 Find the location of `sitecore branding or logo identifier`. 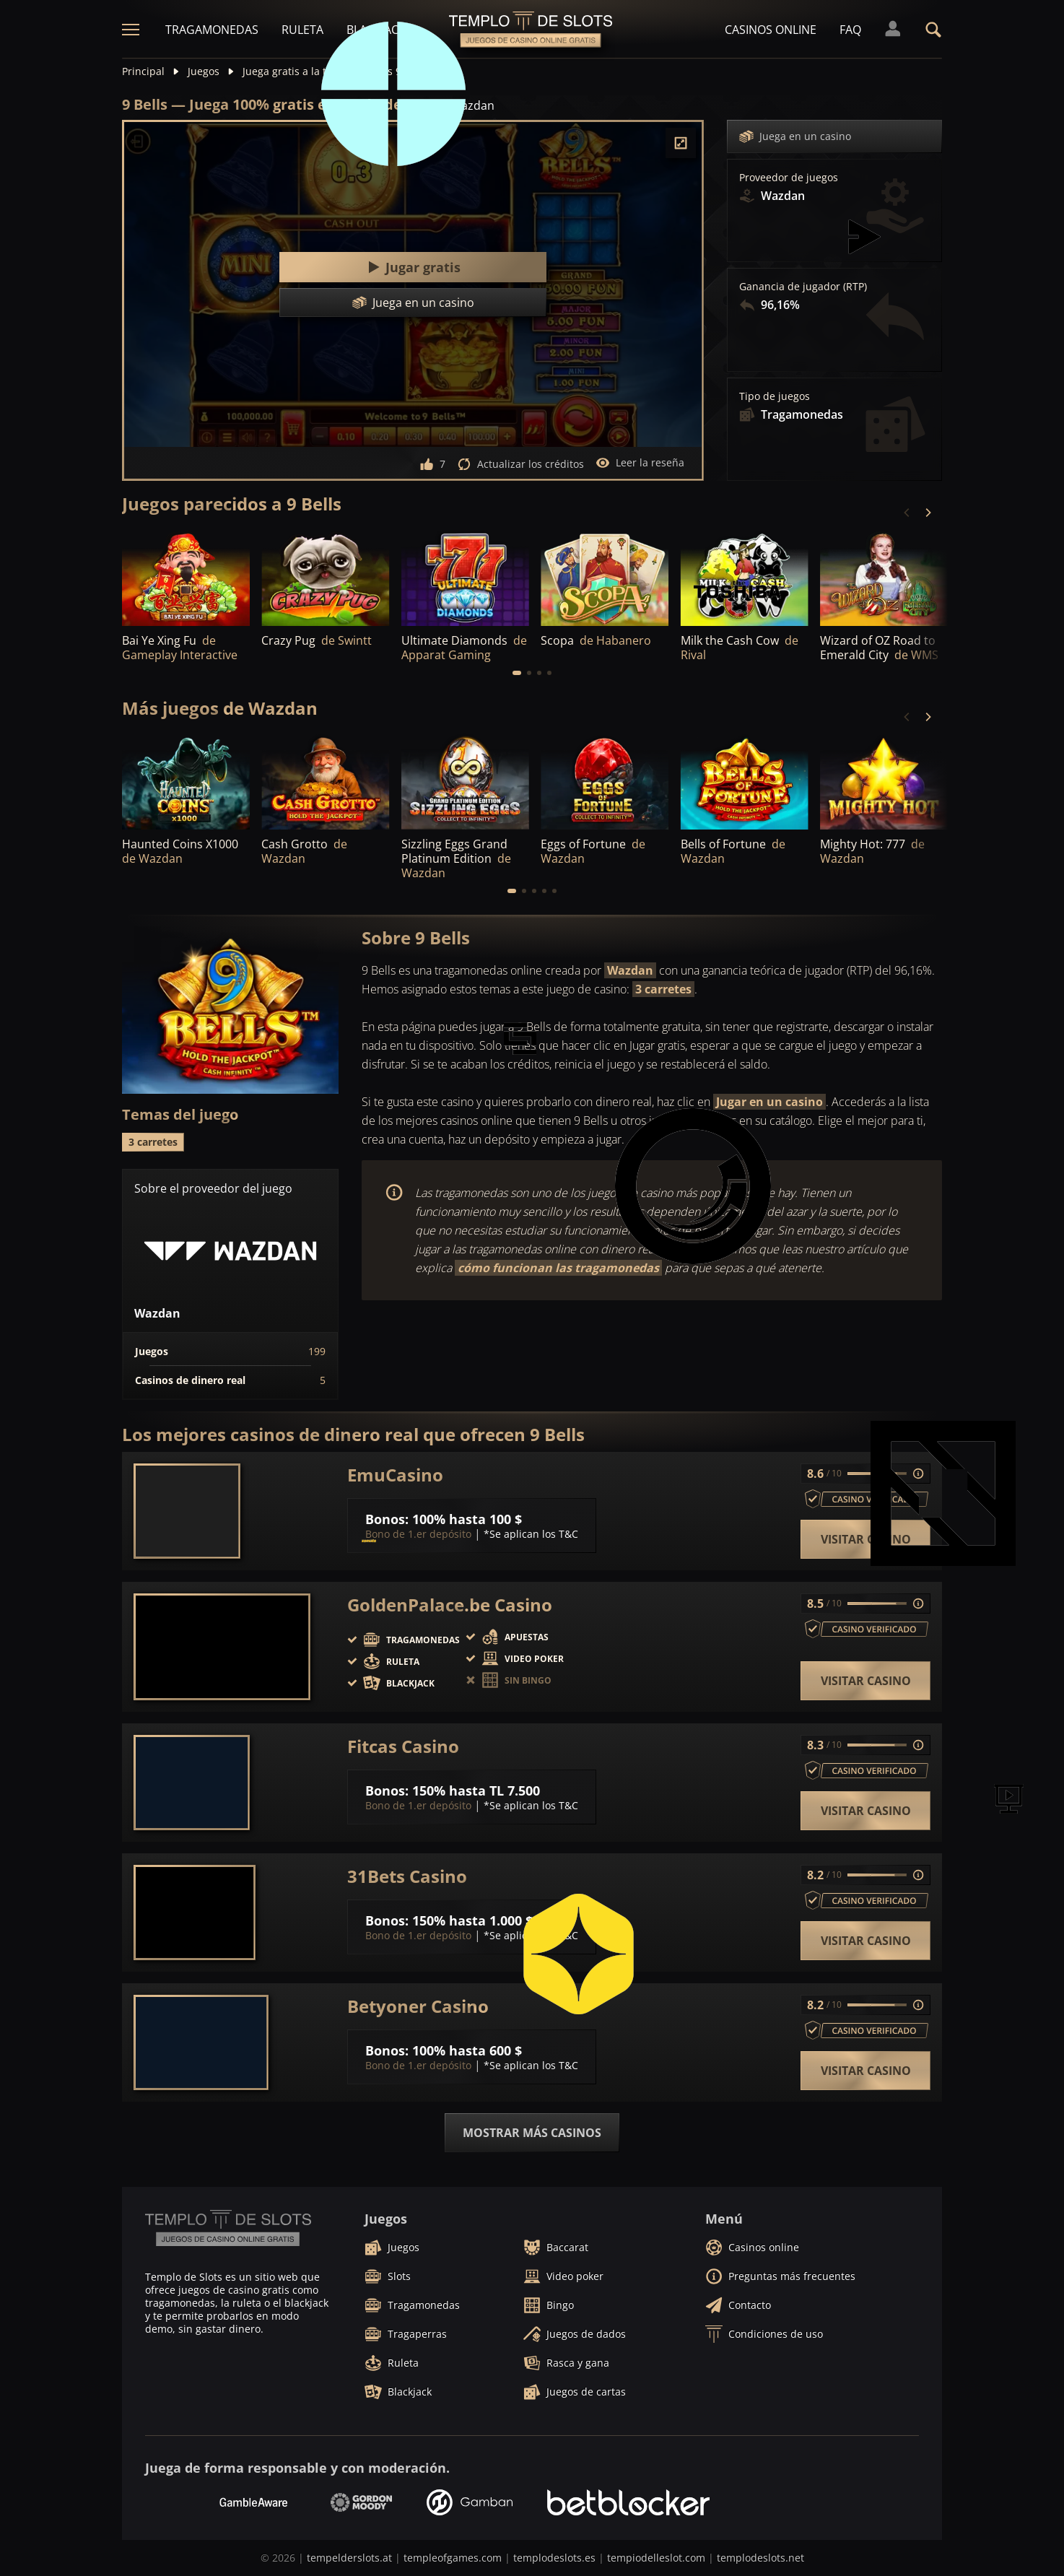

sitecore branding or logo identifier is located at coordinates (693, 1186).